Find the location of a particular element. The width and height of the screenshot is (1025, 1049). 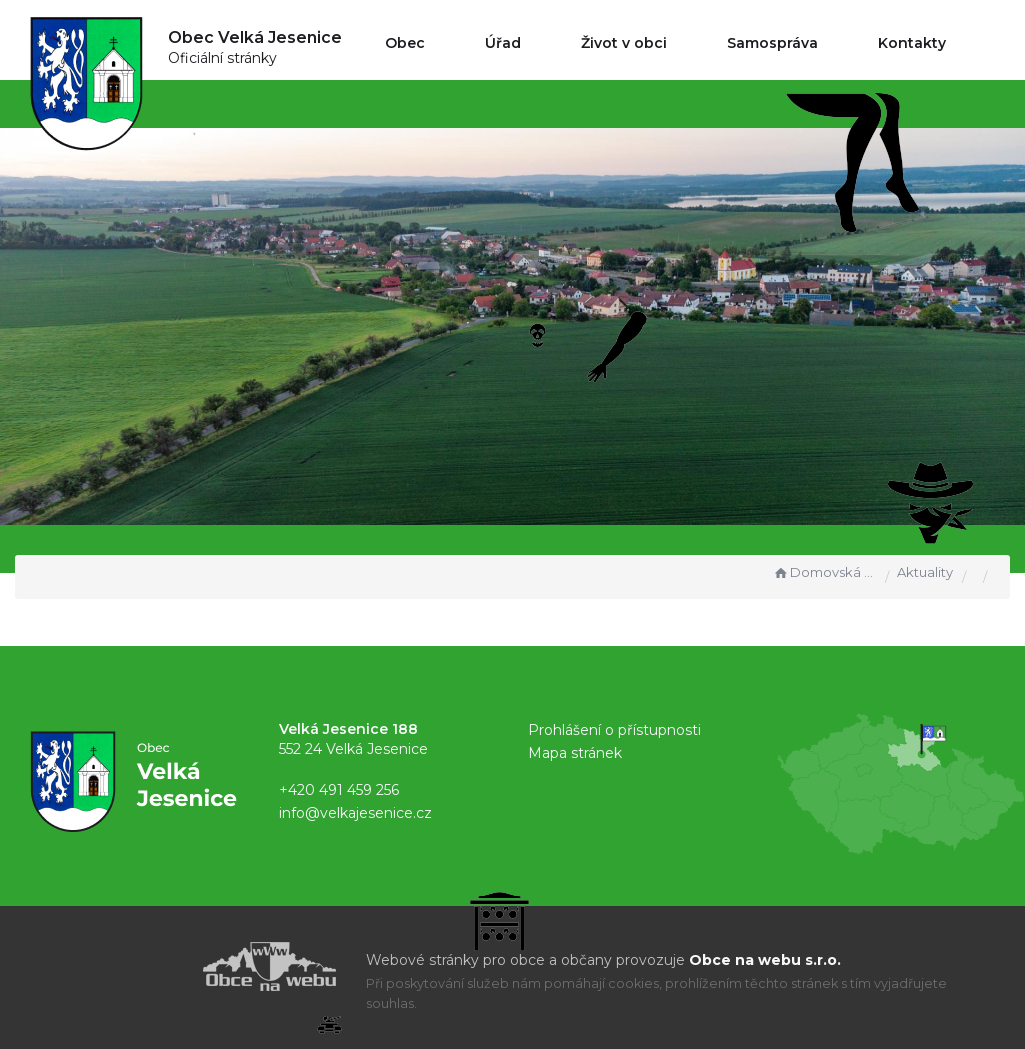

dark humor or comedy category in a game is located at coordinates (537, 335).